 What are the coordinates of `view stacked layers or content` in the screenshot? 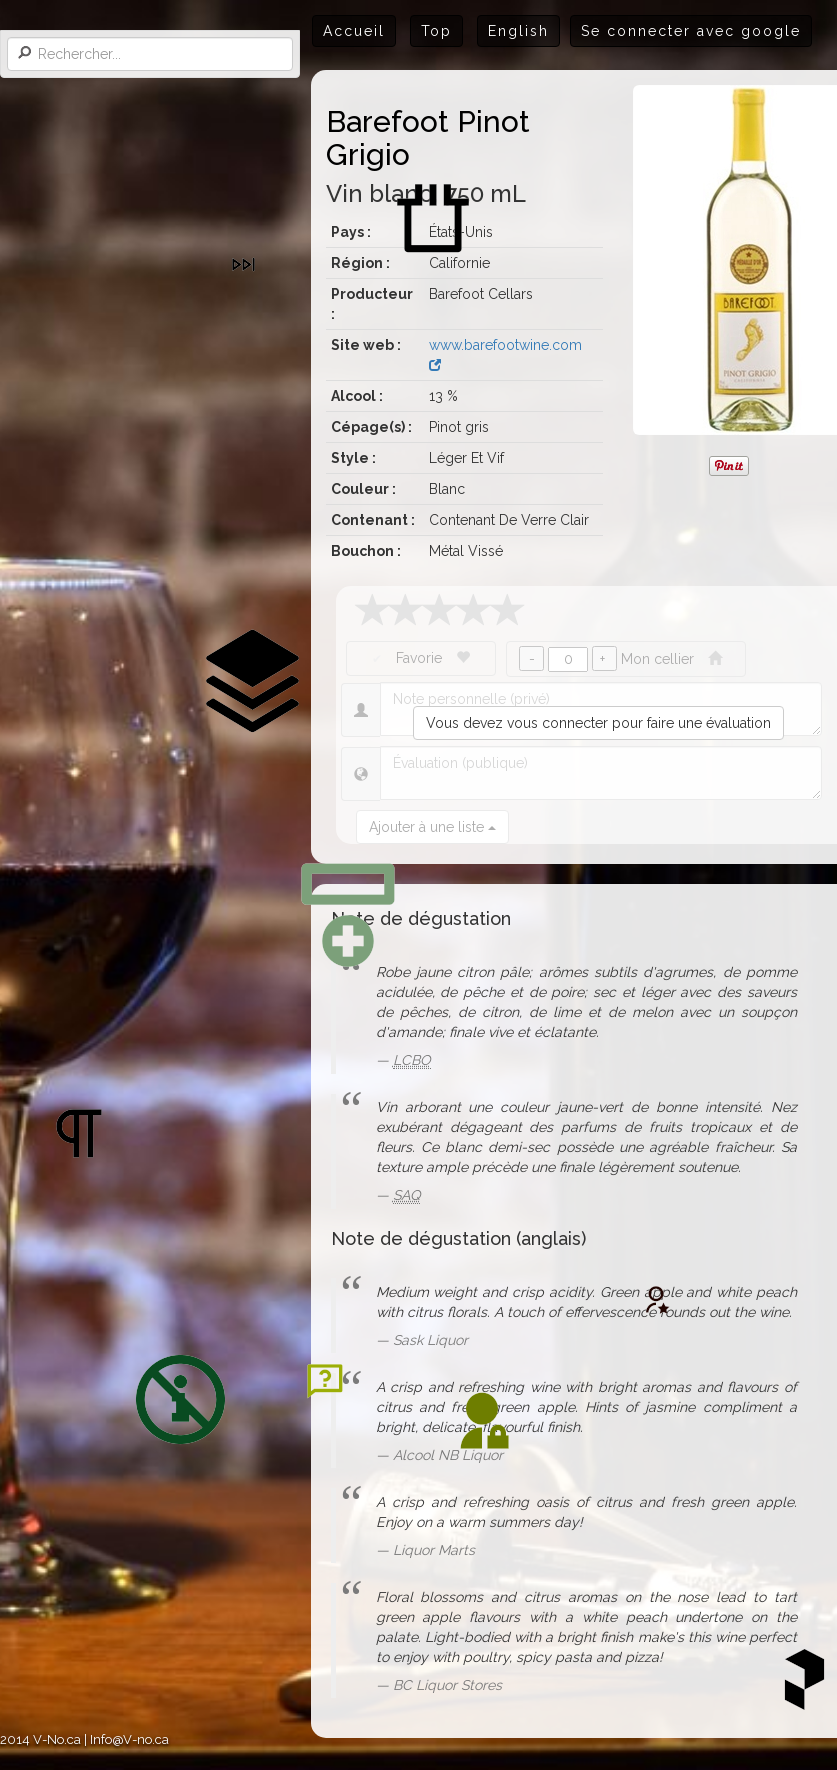 It's located at (252, 682).